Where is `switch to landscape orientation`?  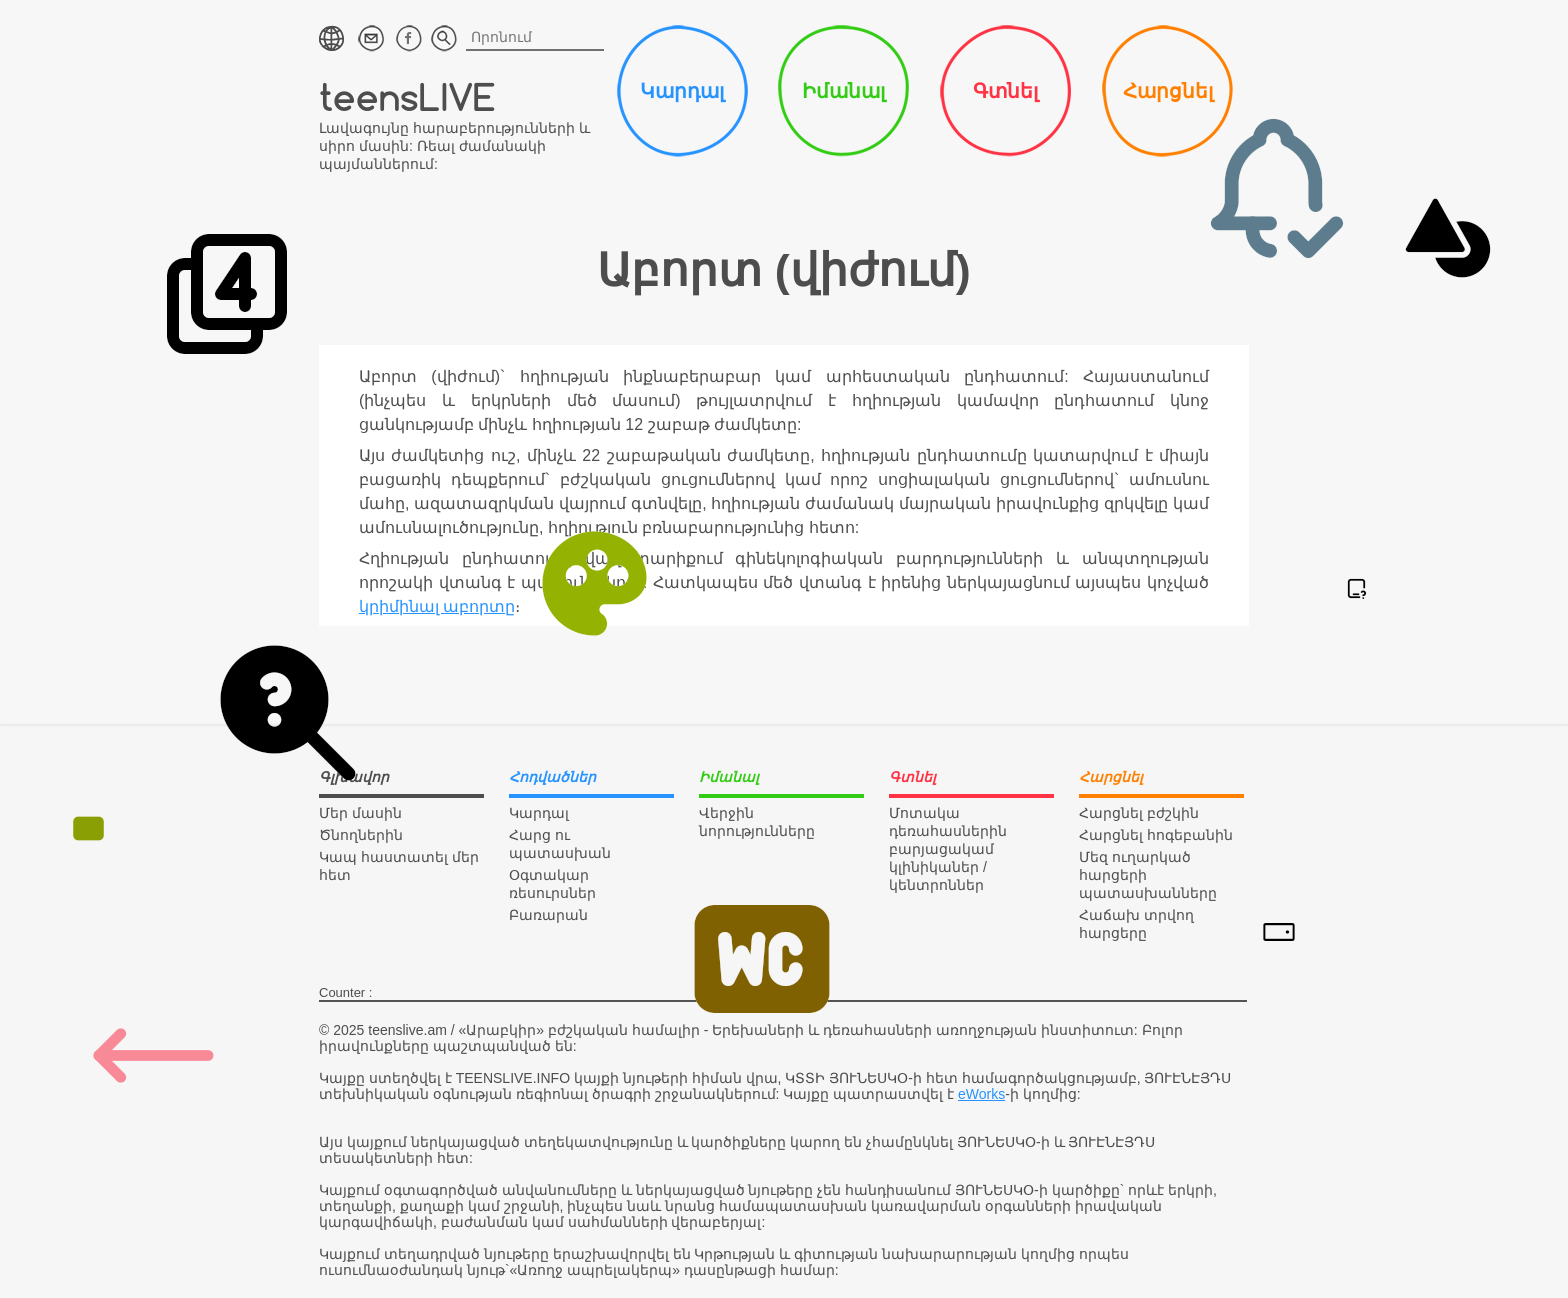
switch to landscape orientation is located at coordinates (88, 828).